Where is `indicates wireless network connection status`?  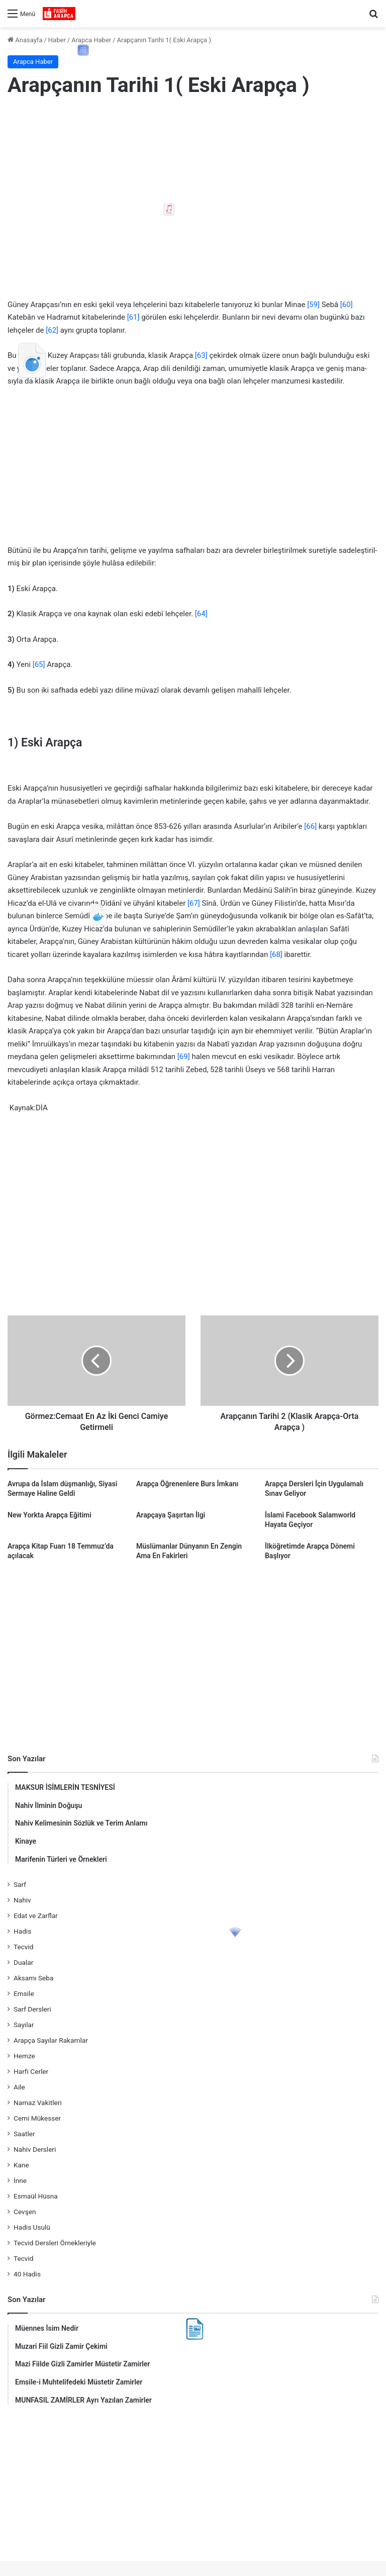
indicates wireless network connection status is located at coordinates (235, 1932).